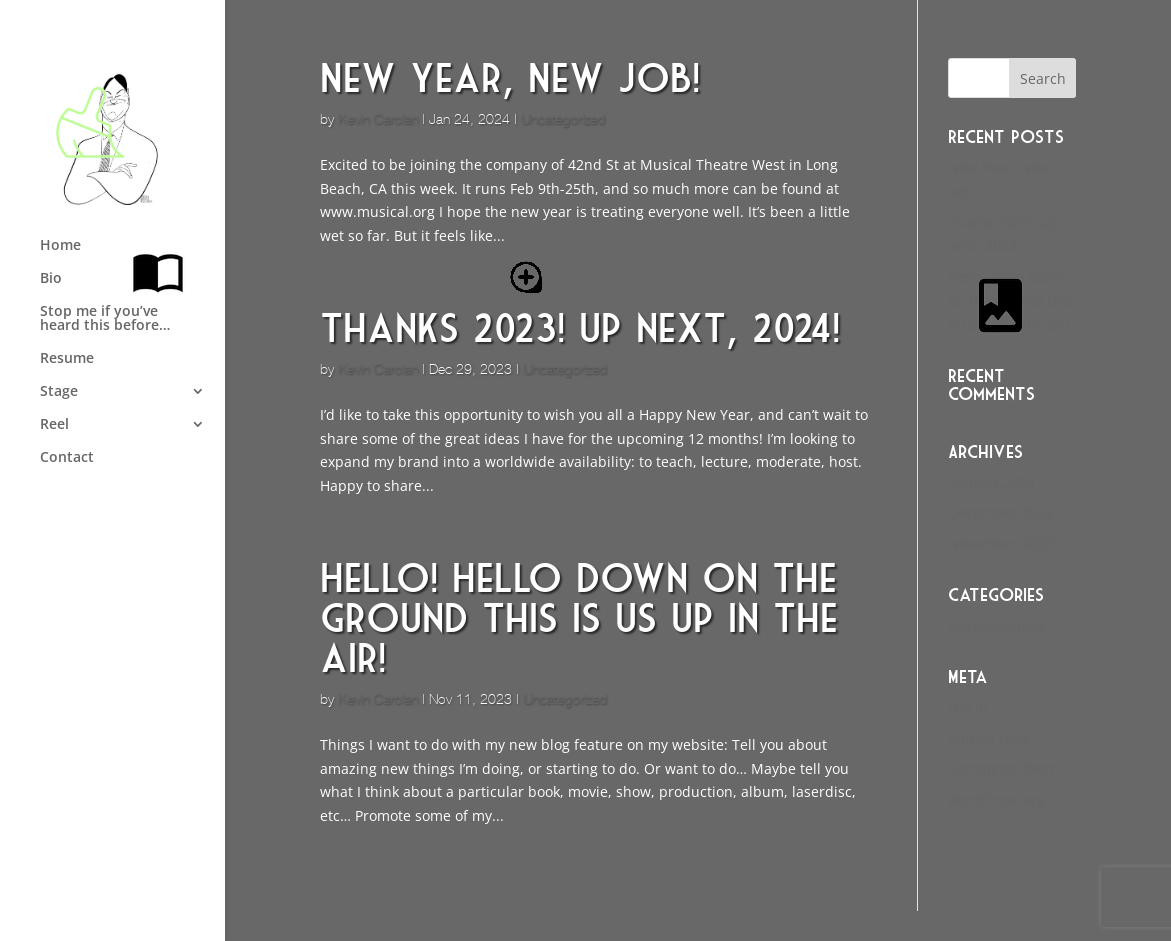 The image size is (1171, 941). Describe the element at coordinates (1000, 305) in the screenshot. I see `open photo album` at that location.